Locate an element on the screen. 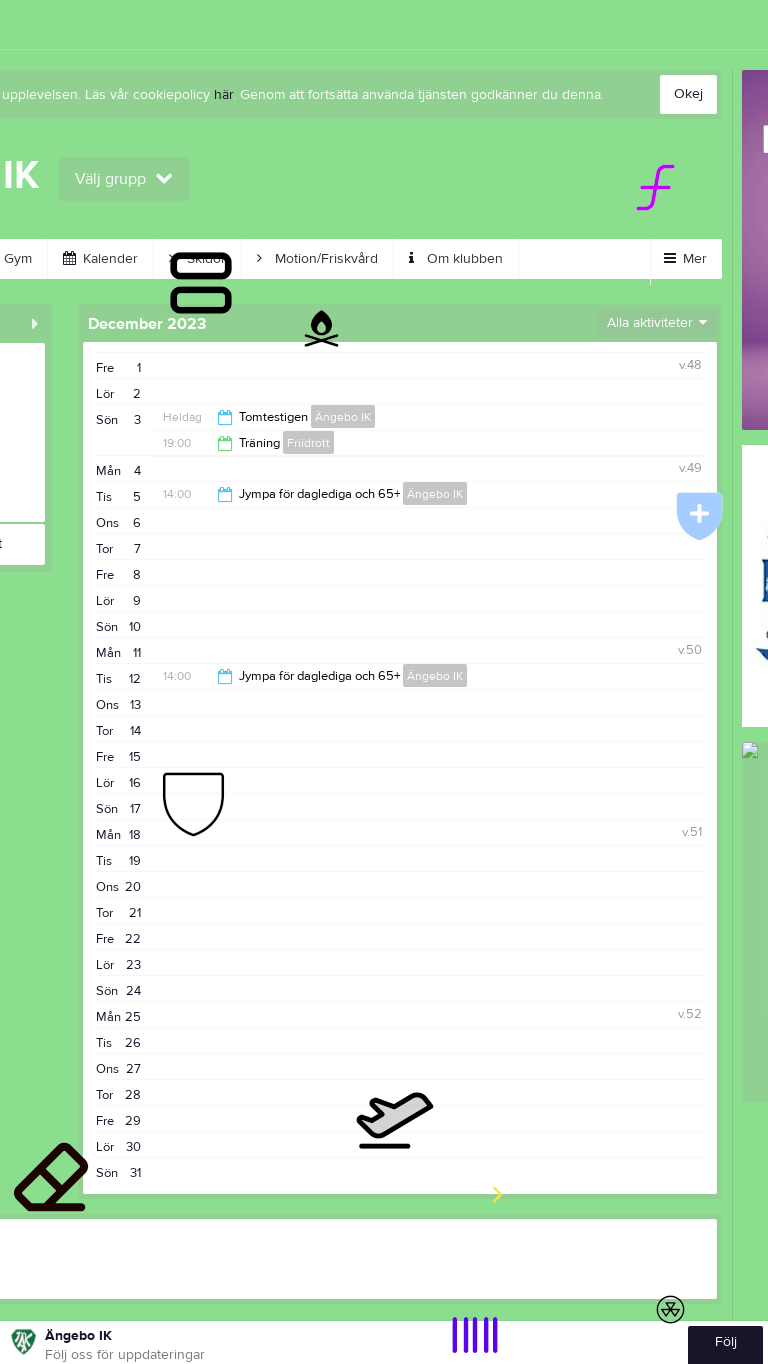 The width and height of the screenshot is (768, 1364). flight departure or takeoff status is located at coordinates (395, 1118).